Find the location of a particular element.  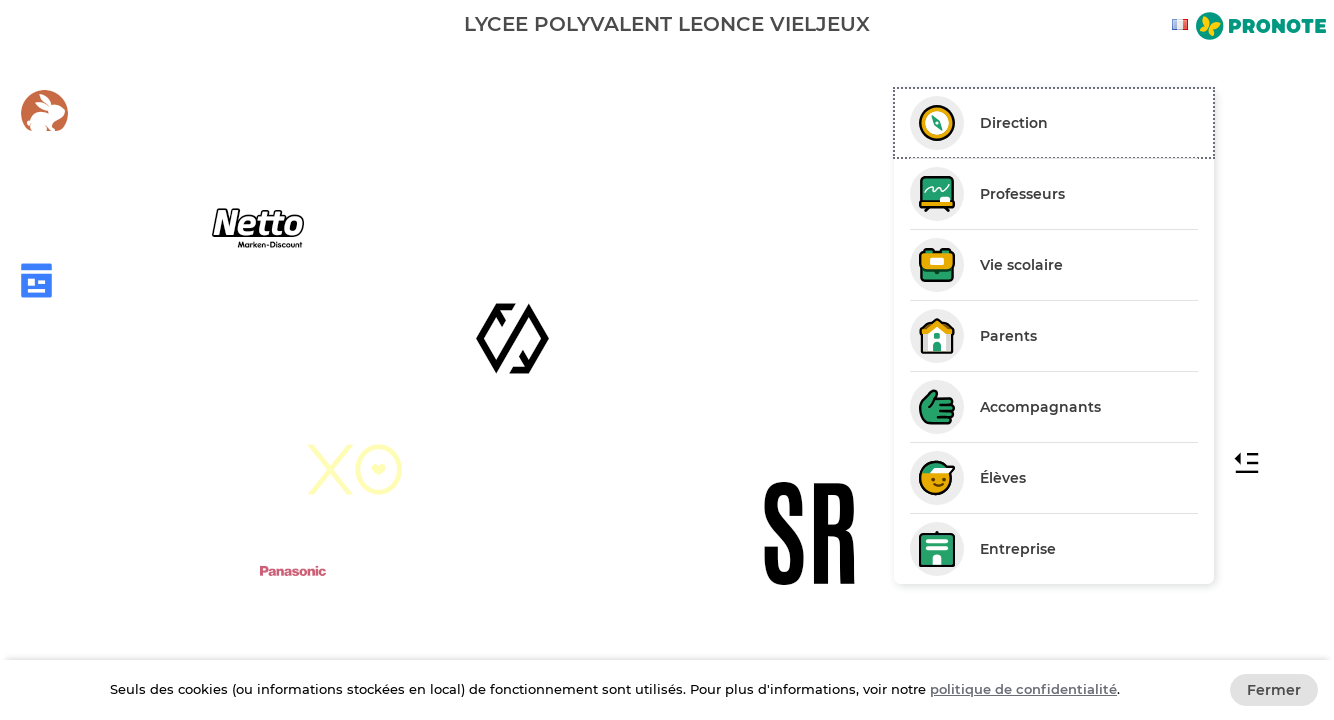

xendit payment platform logo is located at coordinates (512, 338).